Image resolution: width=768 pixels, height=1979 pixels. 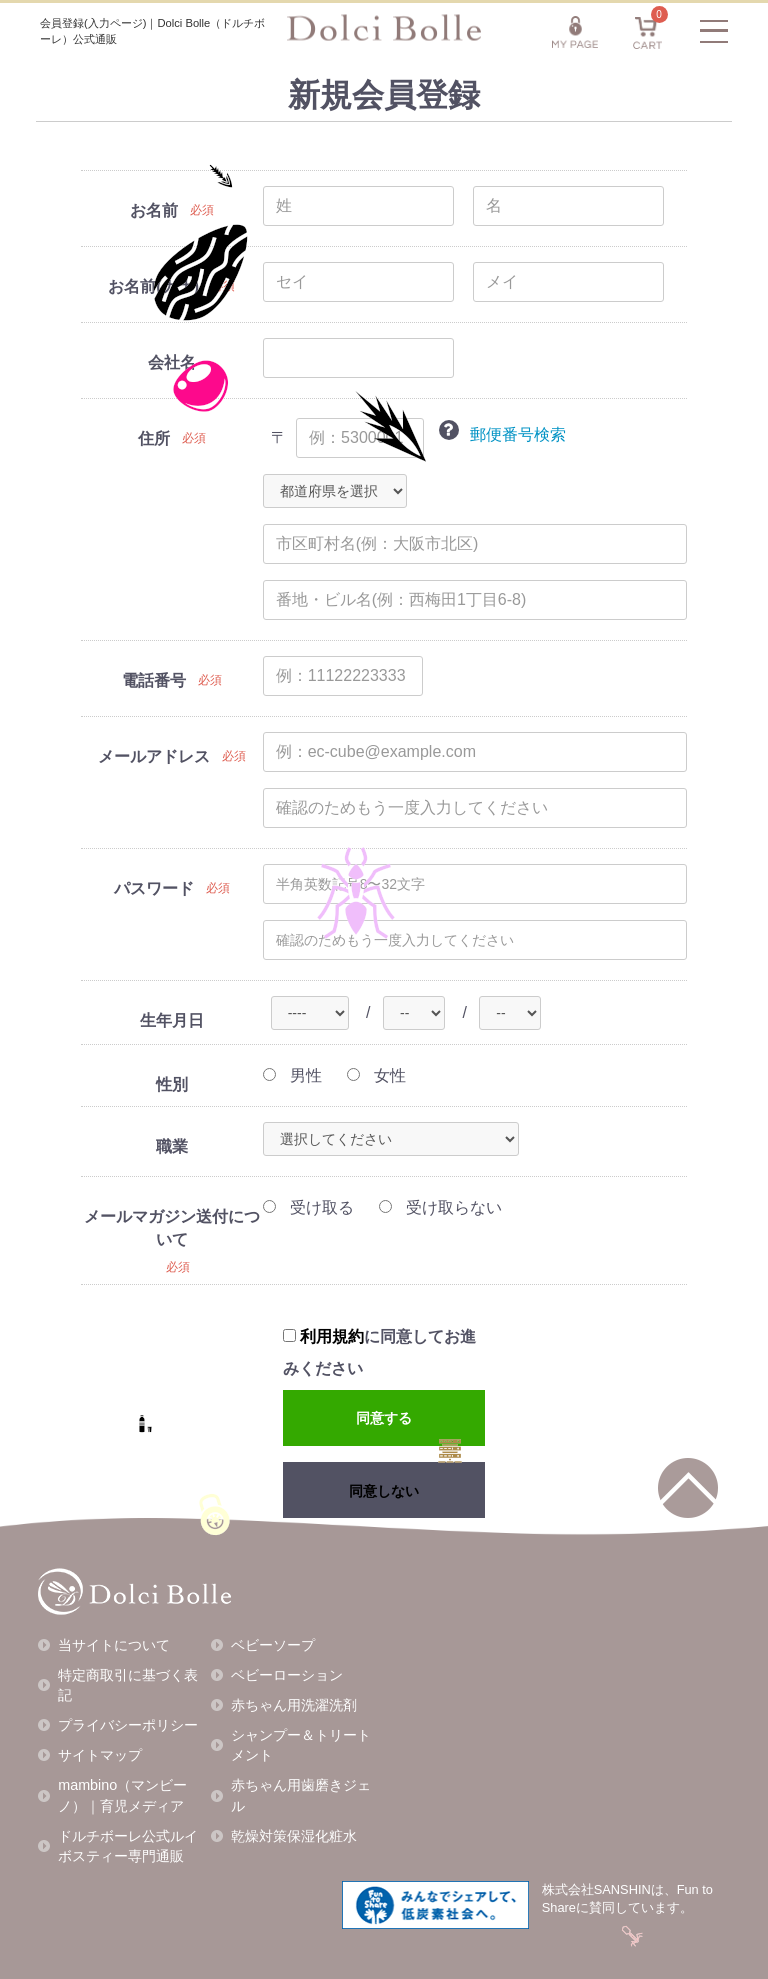 What do you see at coordinates (200, 386) in the screenshot?
I see `hatch or incubate a creature in gameplay` at bounding box center [200, 386].